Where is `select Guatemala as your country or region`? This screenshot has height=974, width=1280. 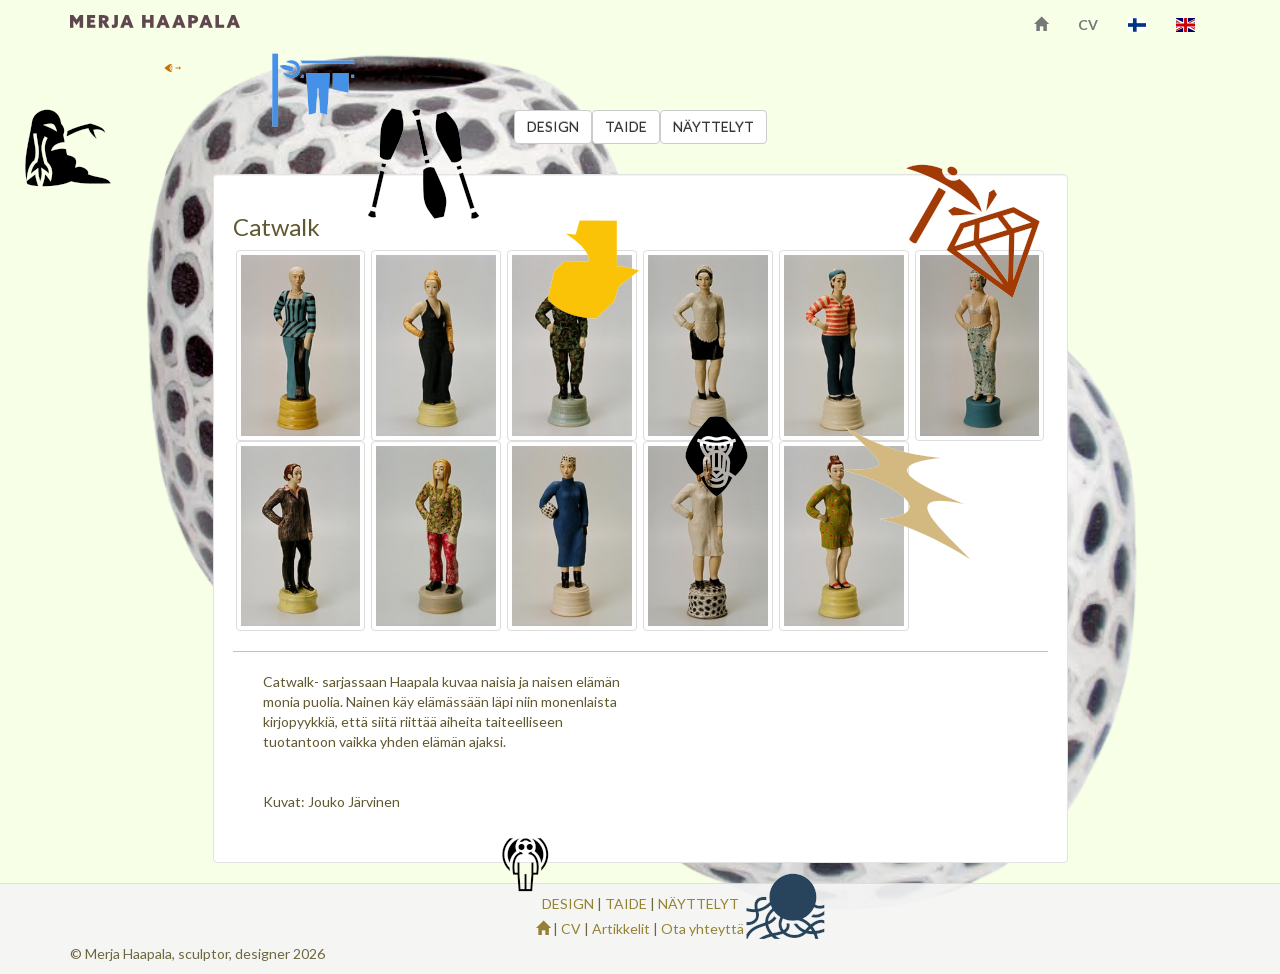
select Guatemala as your country or region is located at coordinates (593, 269).